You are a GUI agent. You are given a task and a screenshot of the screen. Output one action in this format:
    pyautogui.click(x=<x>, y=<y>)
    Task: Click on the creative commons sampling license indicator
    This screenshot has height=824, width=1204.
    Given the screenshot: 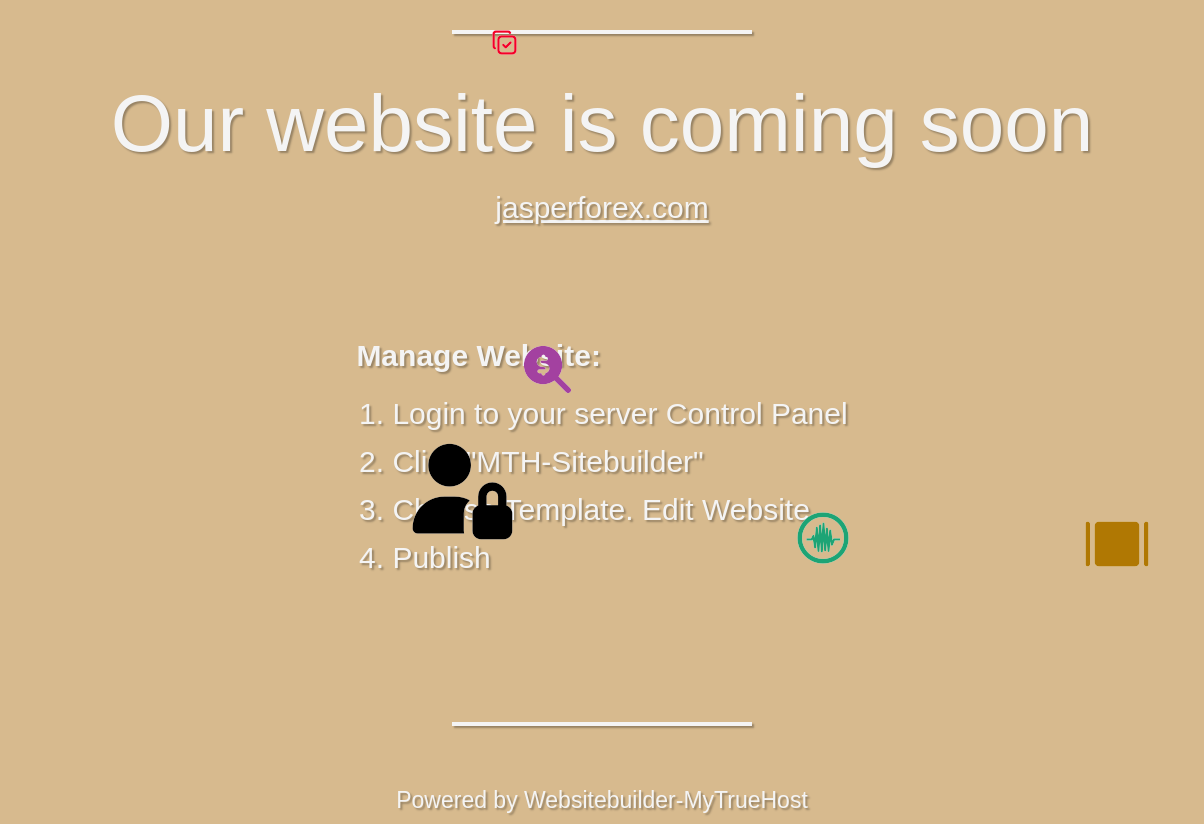 What is the action you would take?
    pyautogui.click(x=823, y=538)
    